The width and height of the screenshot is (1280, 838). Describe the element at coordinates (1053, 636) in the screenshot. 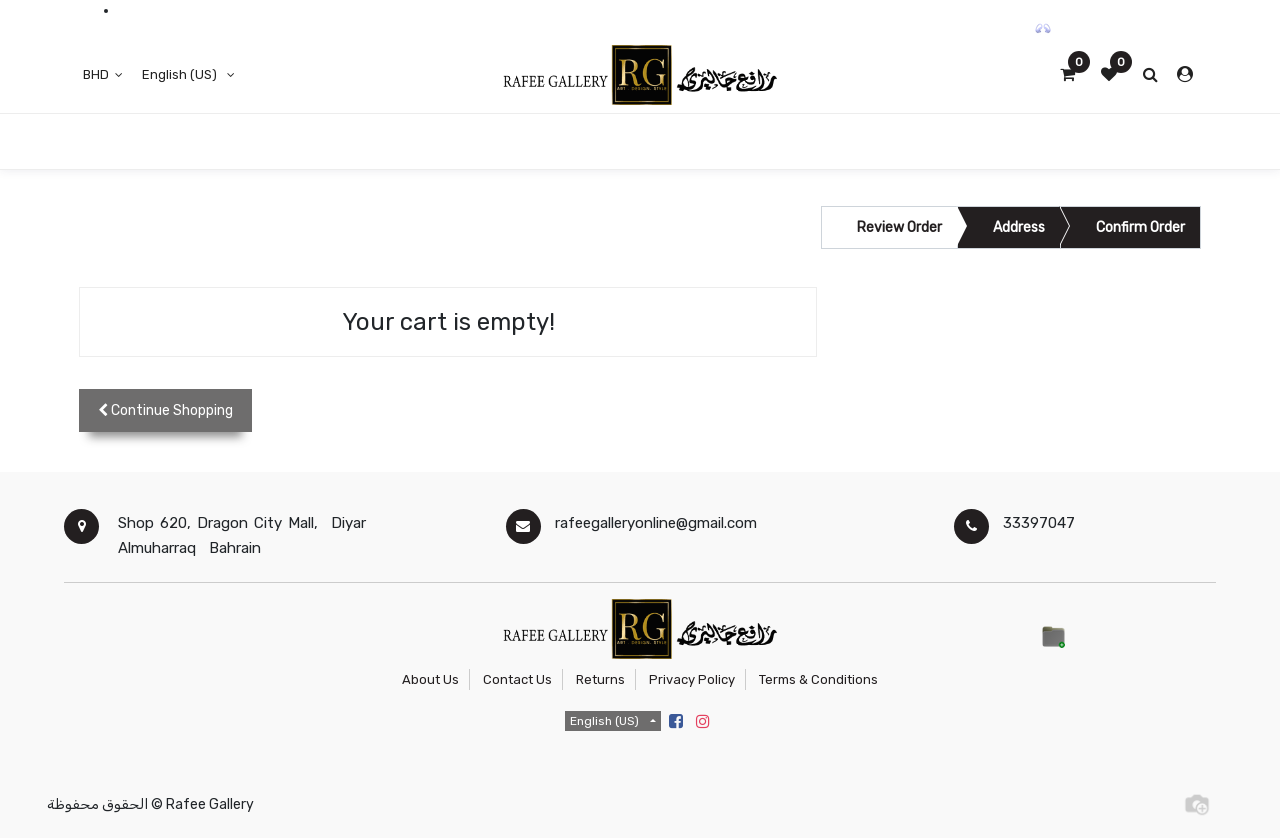

I see `create a new folder` at that location.